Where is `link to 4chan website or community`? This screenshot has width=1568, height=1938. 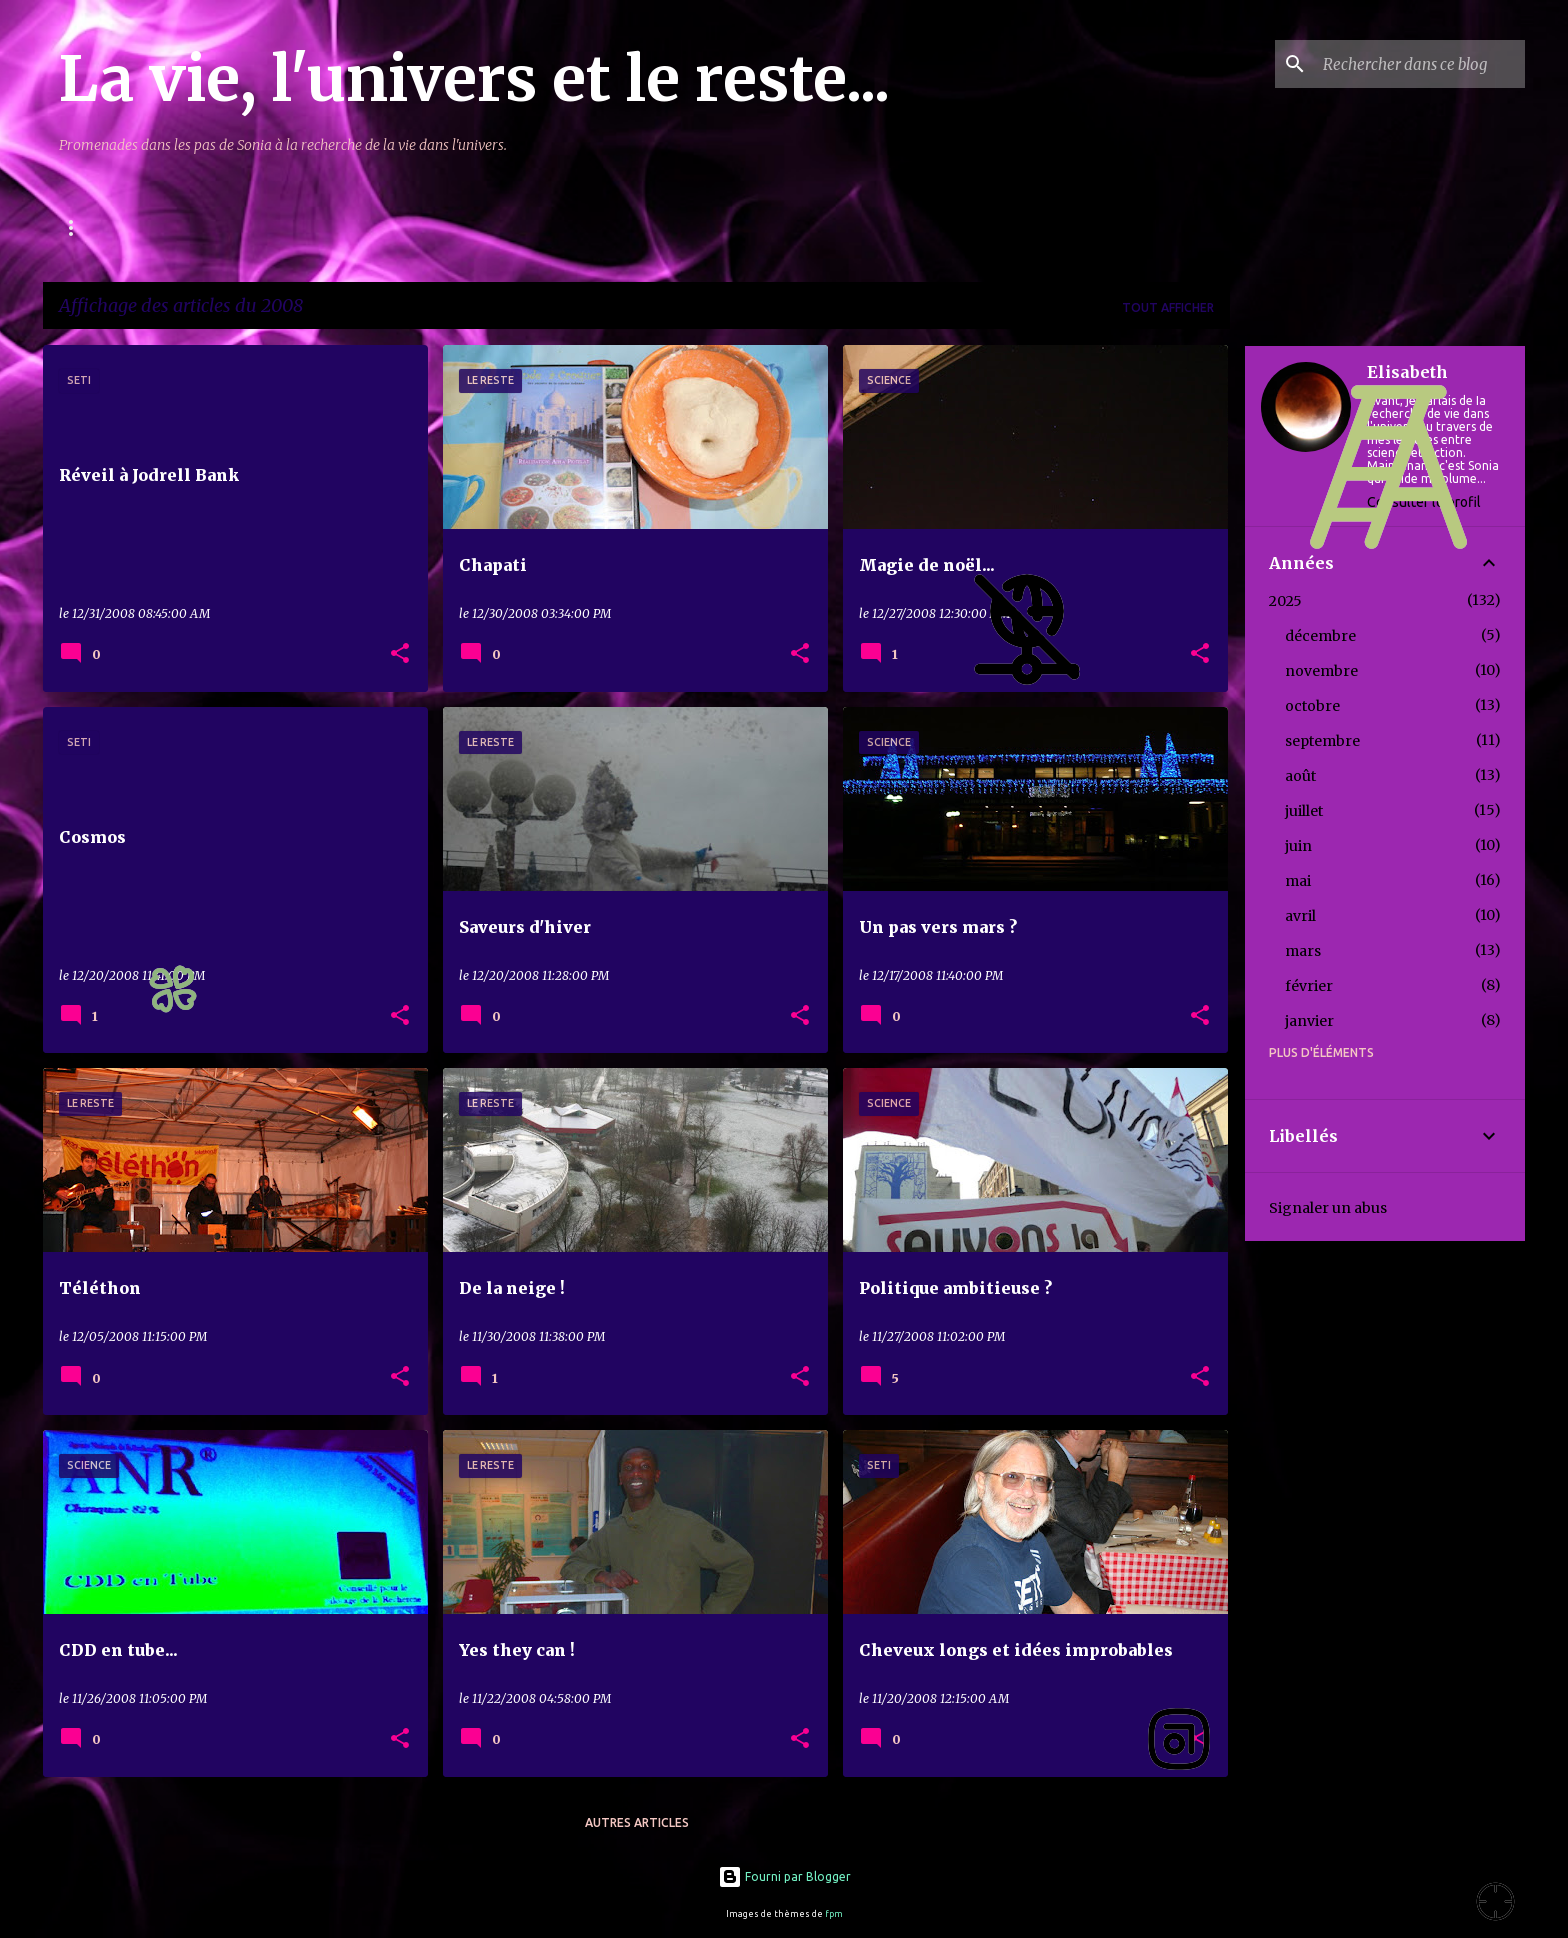 link to 4chan website or community is located at coordinates (173, 989).